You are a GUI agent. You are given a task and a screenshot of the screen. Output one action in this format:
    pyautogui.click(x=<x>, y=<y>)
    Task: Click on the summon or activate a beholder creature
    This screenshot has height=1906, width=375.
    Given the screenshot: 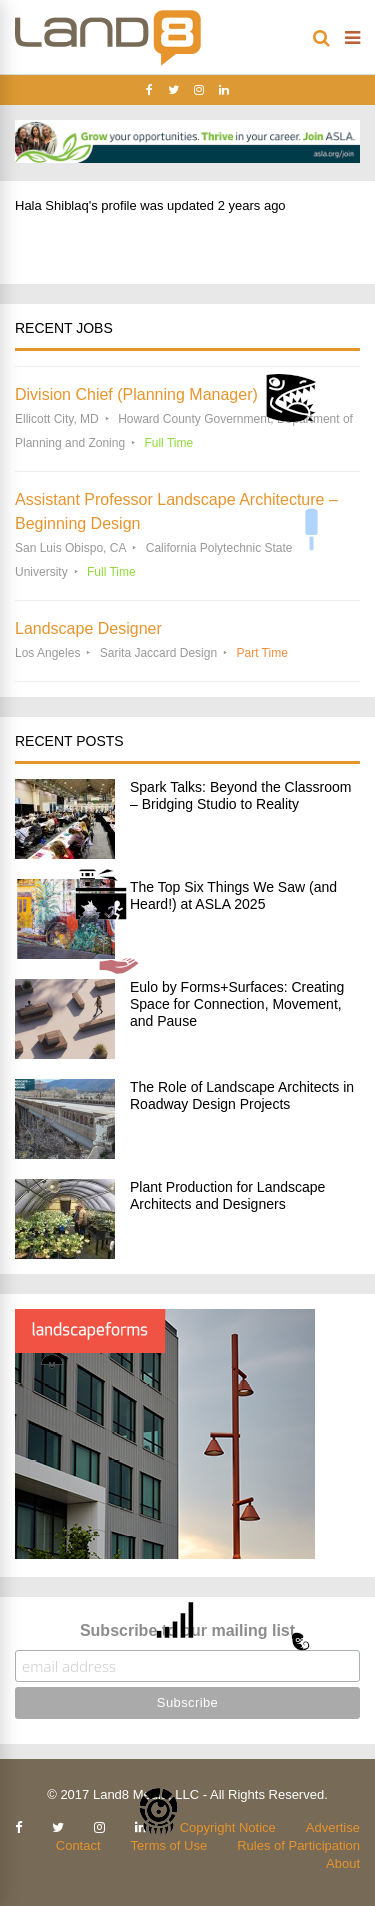 What is the action you would take?
    pyautogui.click(x=158, y=1812)
    